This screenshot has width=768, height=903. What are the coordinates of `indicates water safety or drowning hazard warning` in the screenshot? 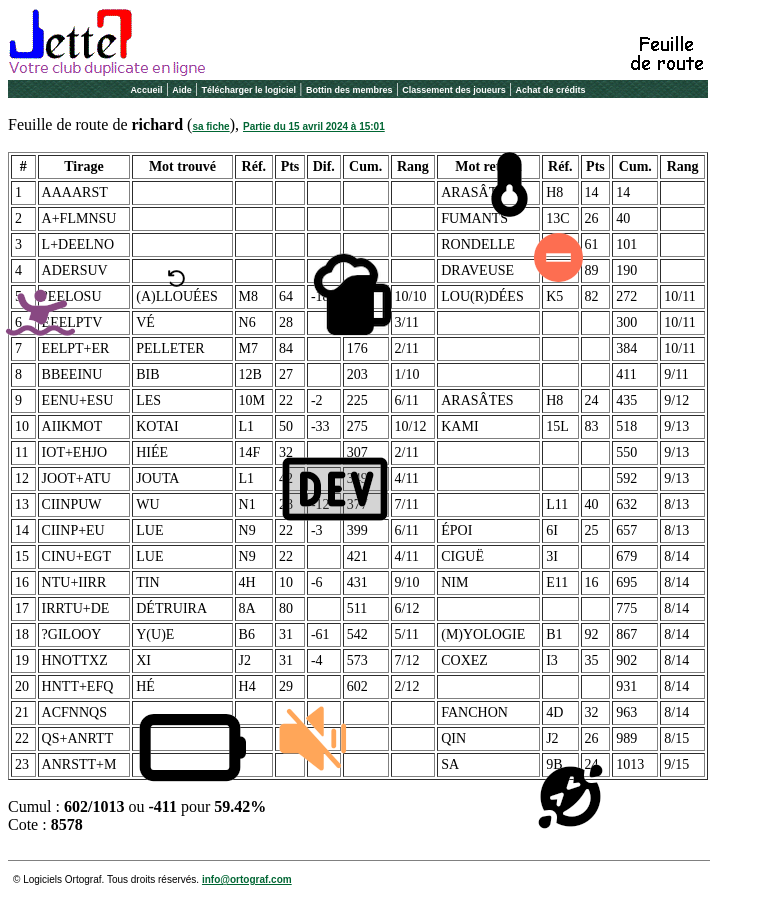 It's located at (40, 314).